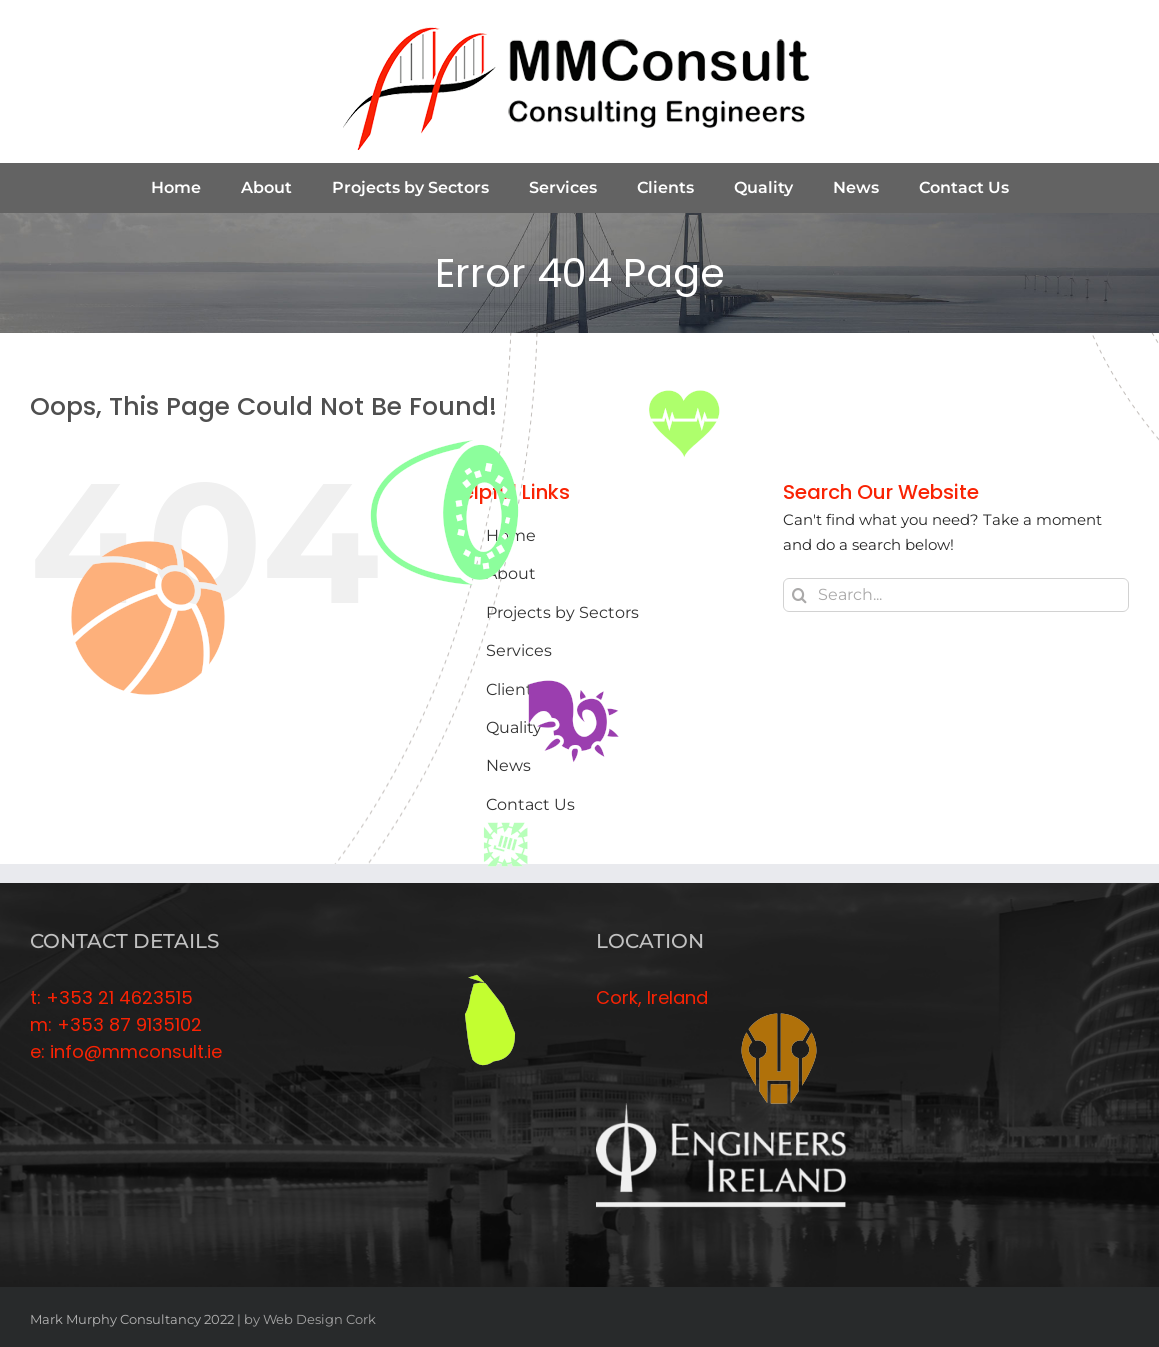 This screenshot has height=1347, width=1159. What do you see at coordinates (505, 844) in the screenshot?
I see `activate a powerful attack or special move` at bounding box center [505, 844].